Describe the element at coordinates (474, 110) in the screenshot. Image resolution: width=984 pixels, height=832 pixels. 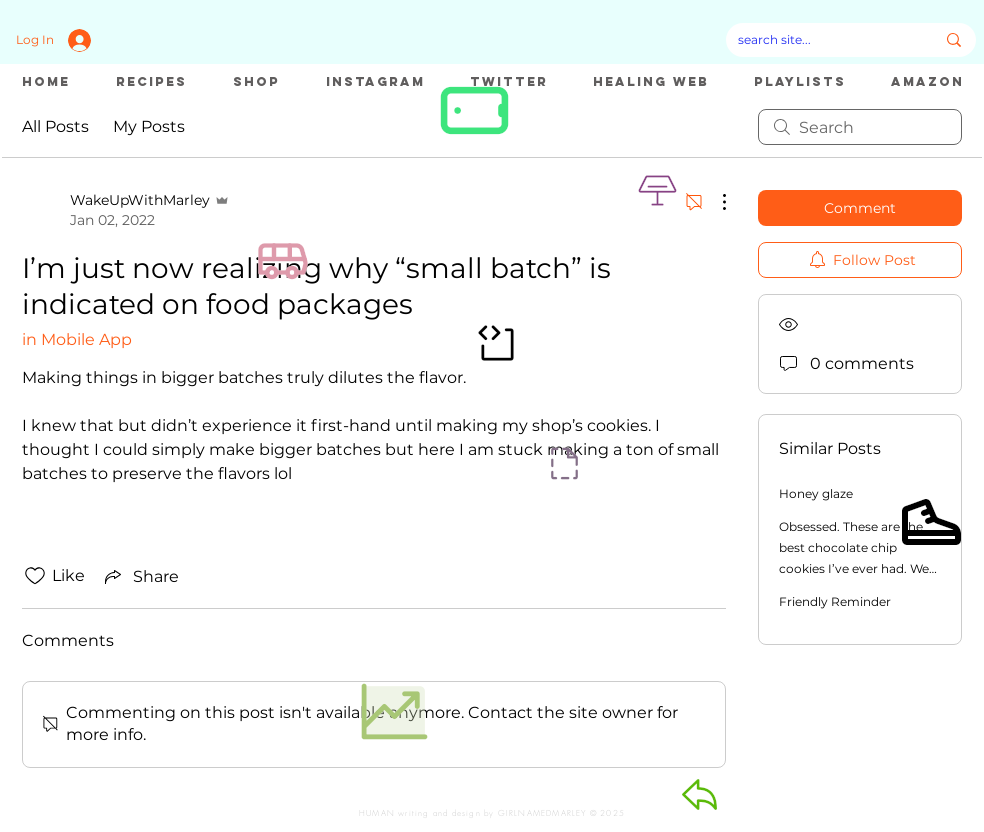
I see `rotate device to landscape mode` at that location.